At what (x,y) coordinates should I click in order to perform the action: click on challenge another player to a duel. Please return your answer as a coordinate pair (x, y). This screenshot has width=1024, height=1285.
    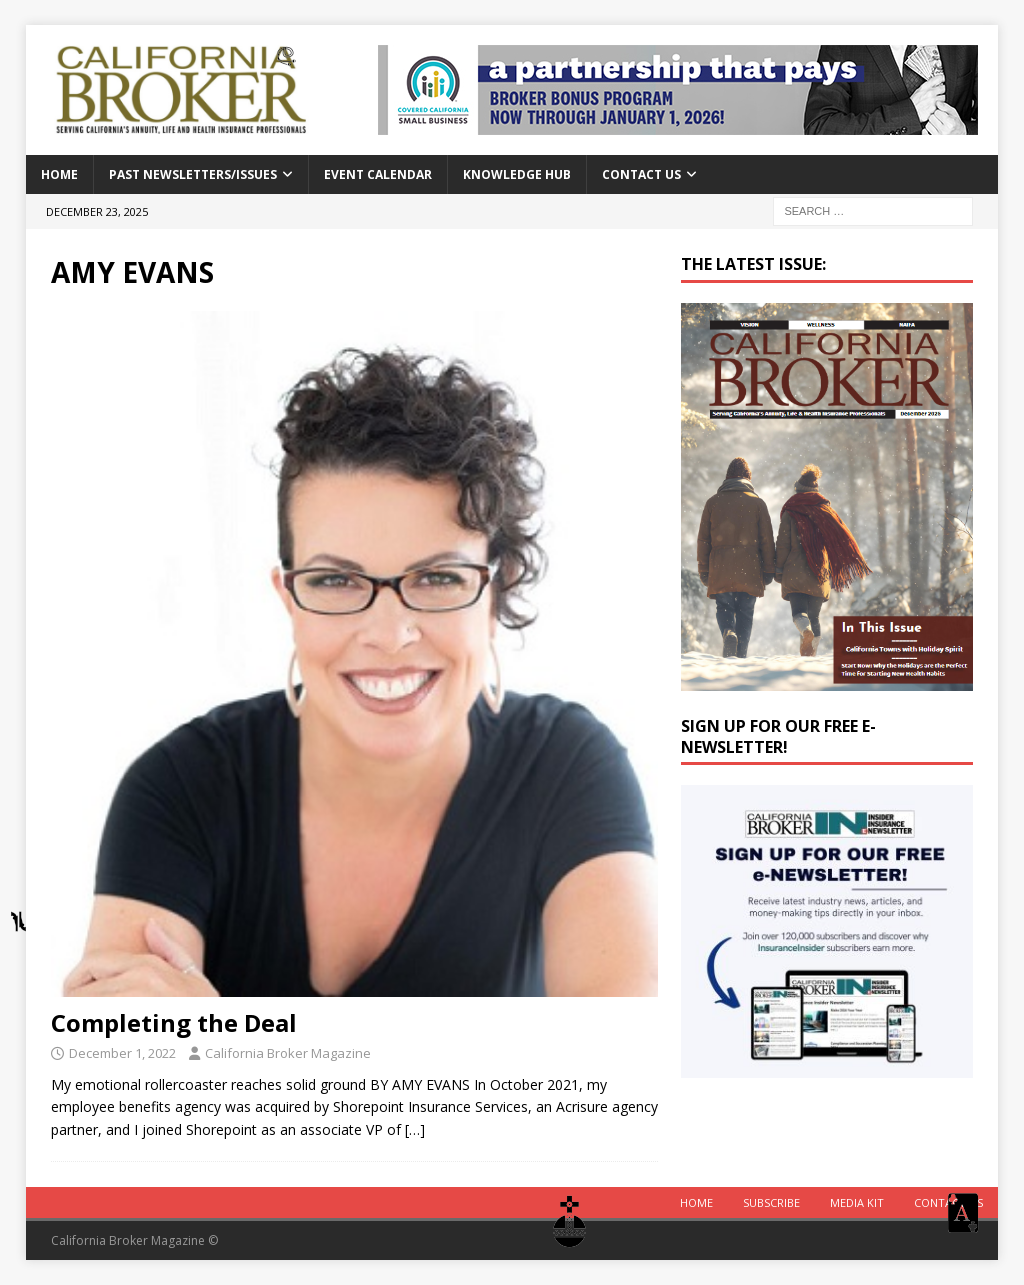
    Looking at the image, I should click on (18, 921).